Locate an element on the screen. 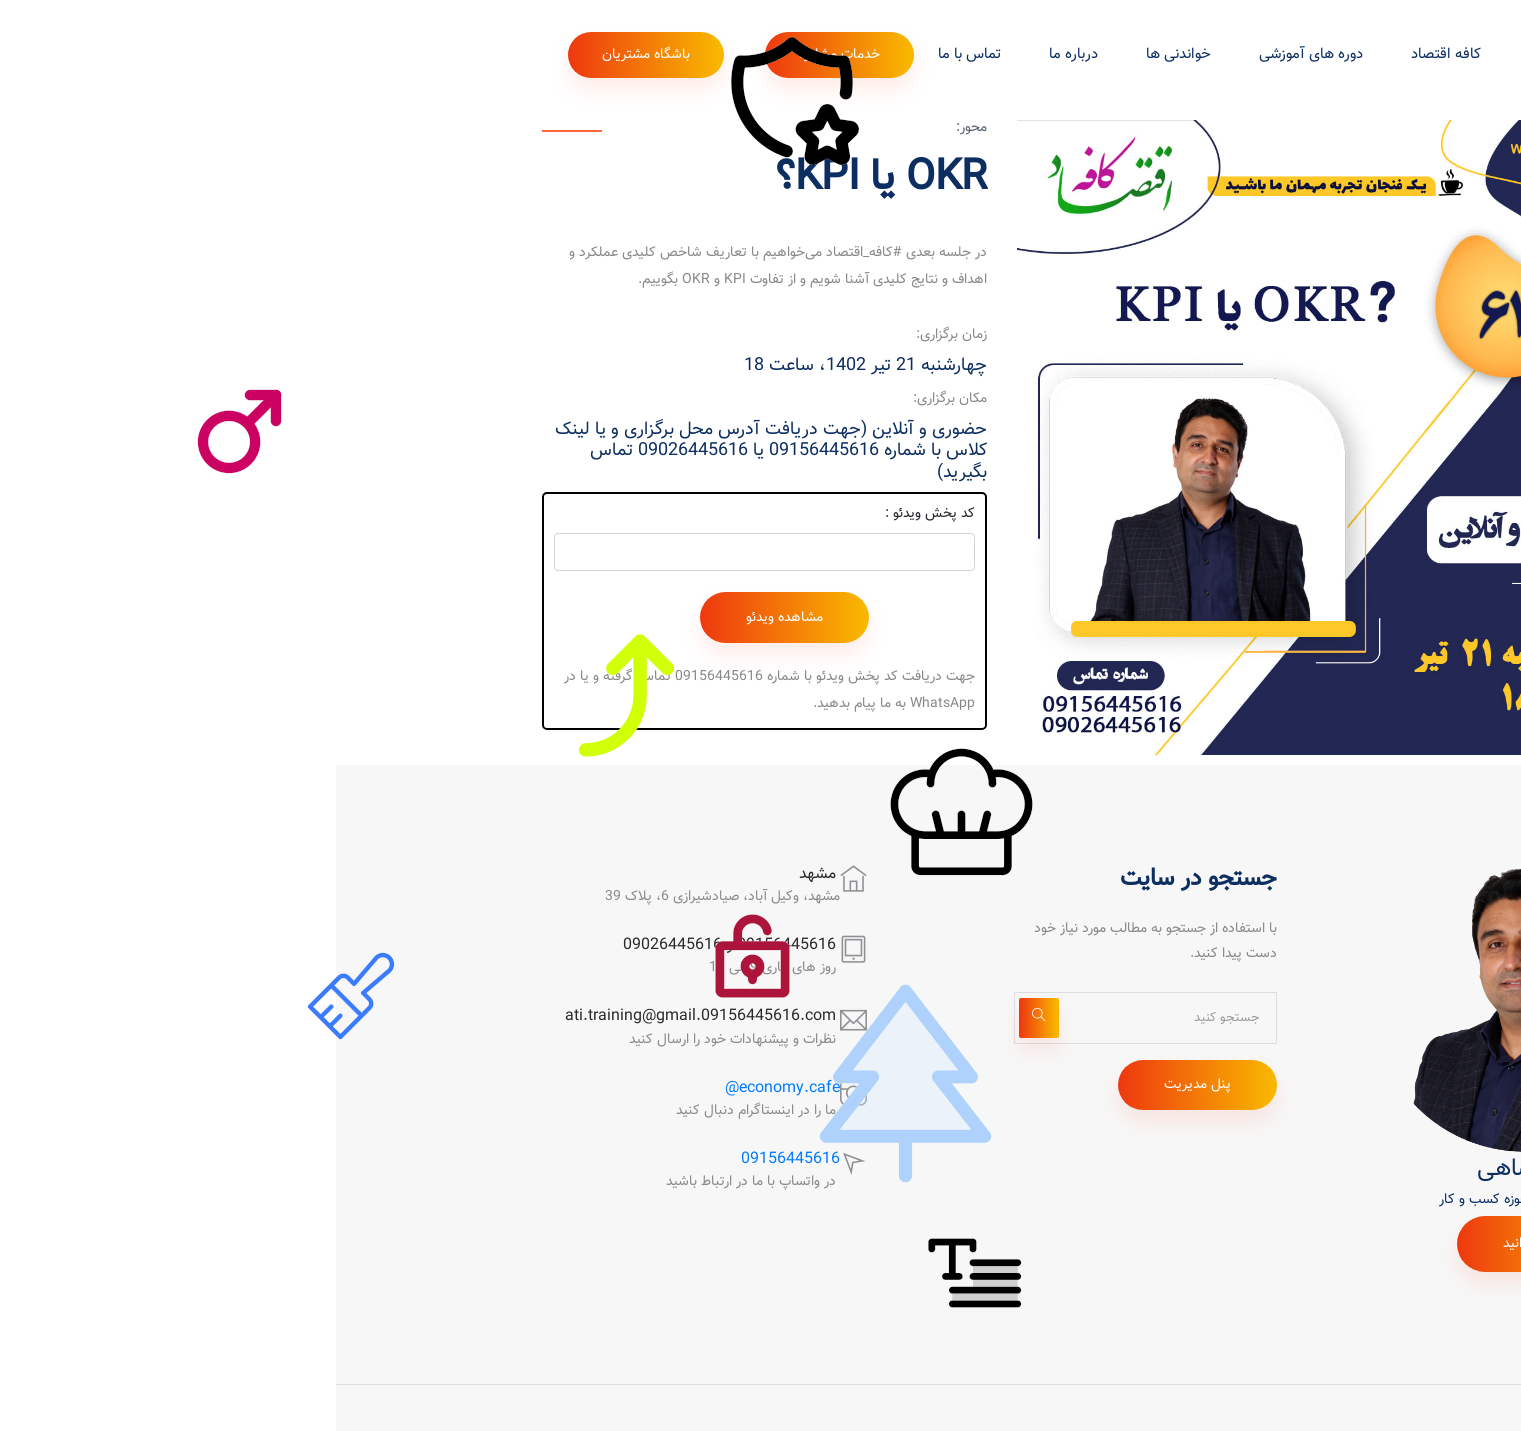 The width and height of the screenshot is (1521, 1431). indicates male gender selection is located at coordinates (239, 431).